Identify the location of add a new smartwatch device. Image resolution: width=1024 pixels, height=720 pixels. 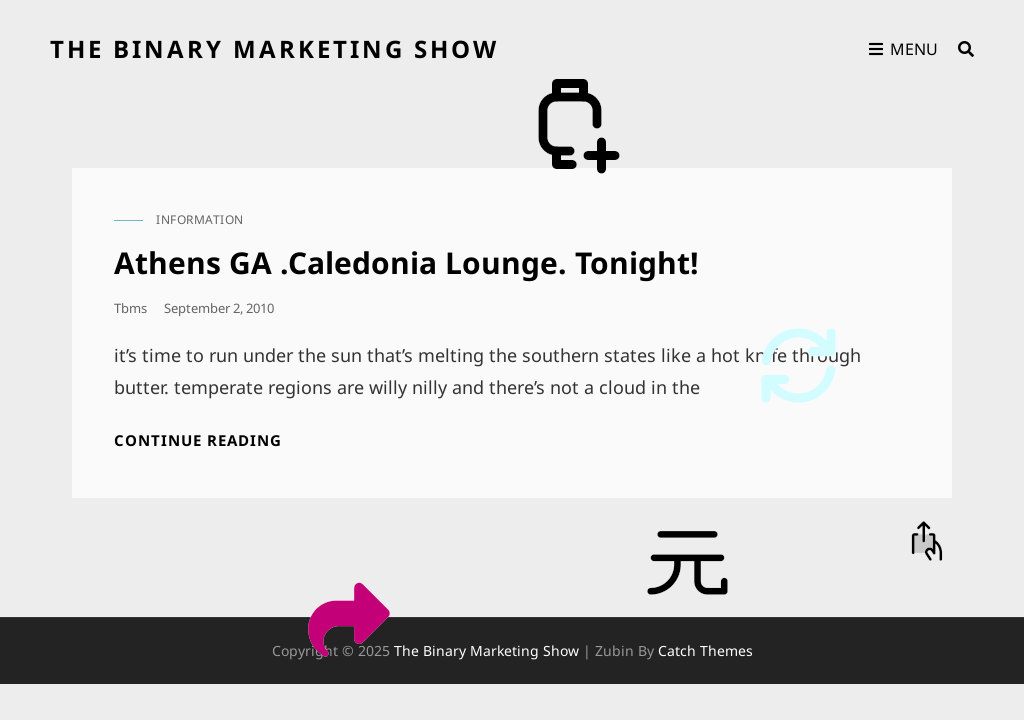
(570, 124).